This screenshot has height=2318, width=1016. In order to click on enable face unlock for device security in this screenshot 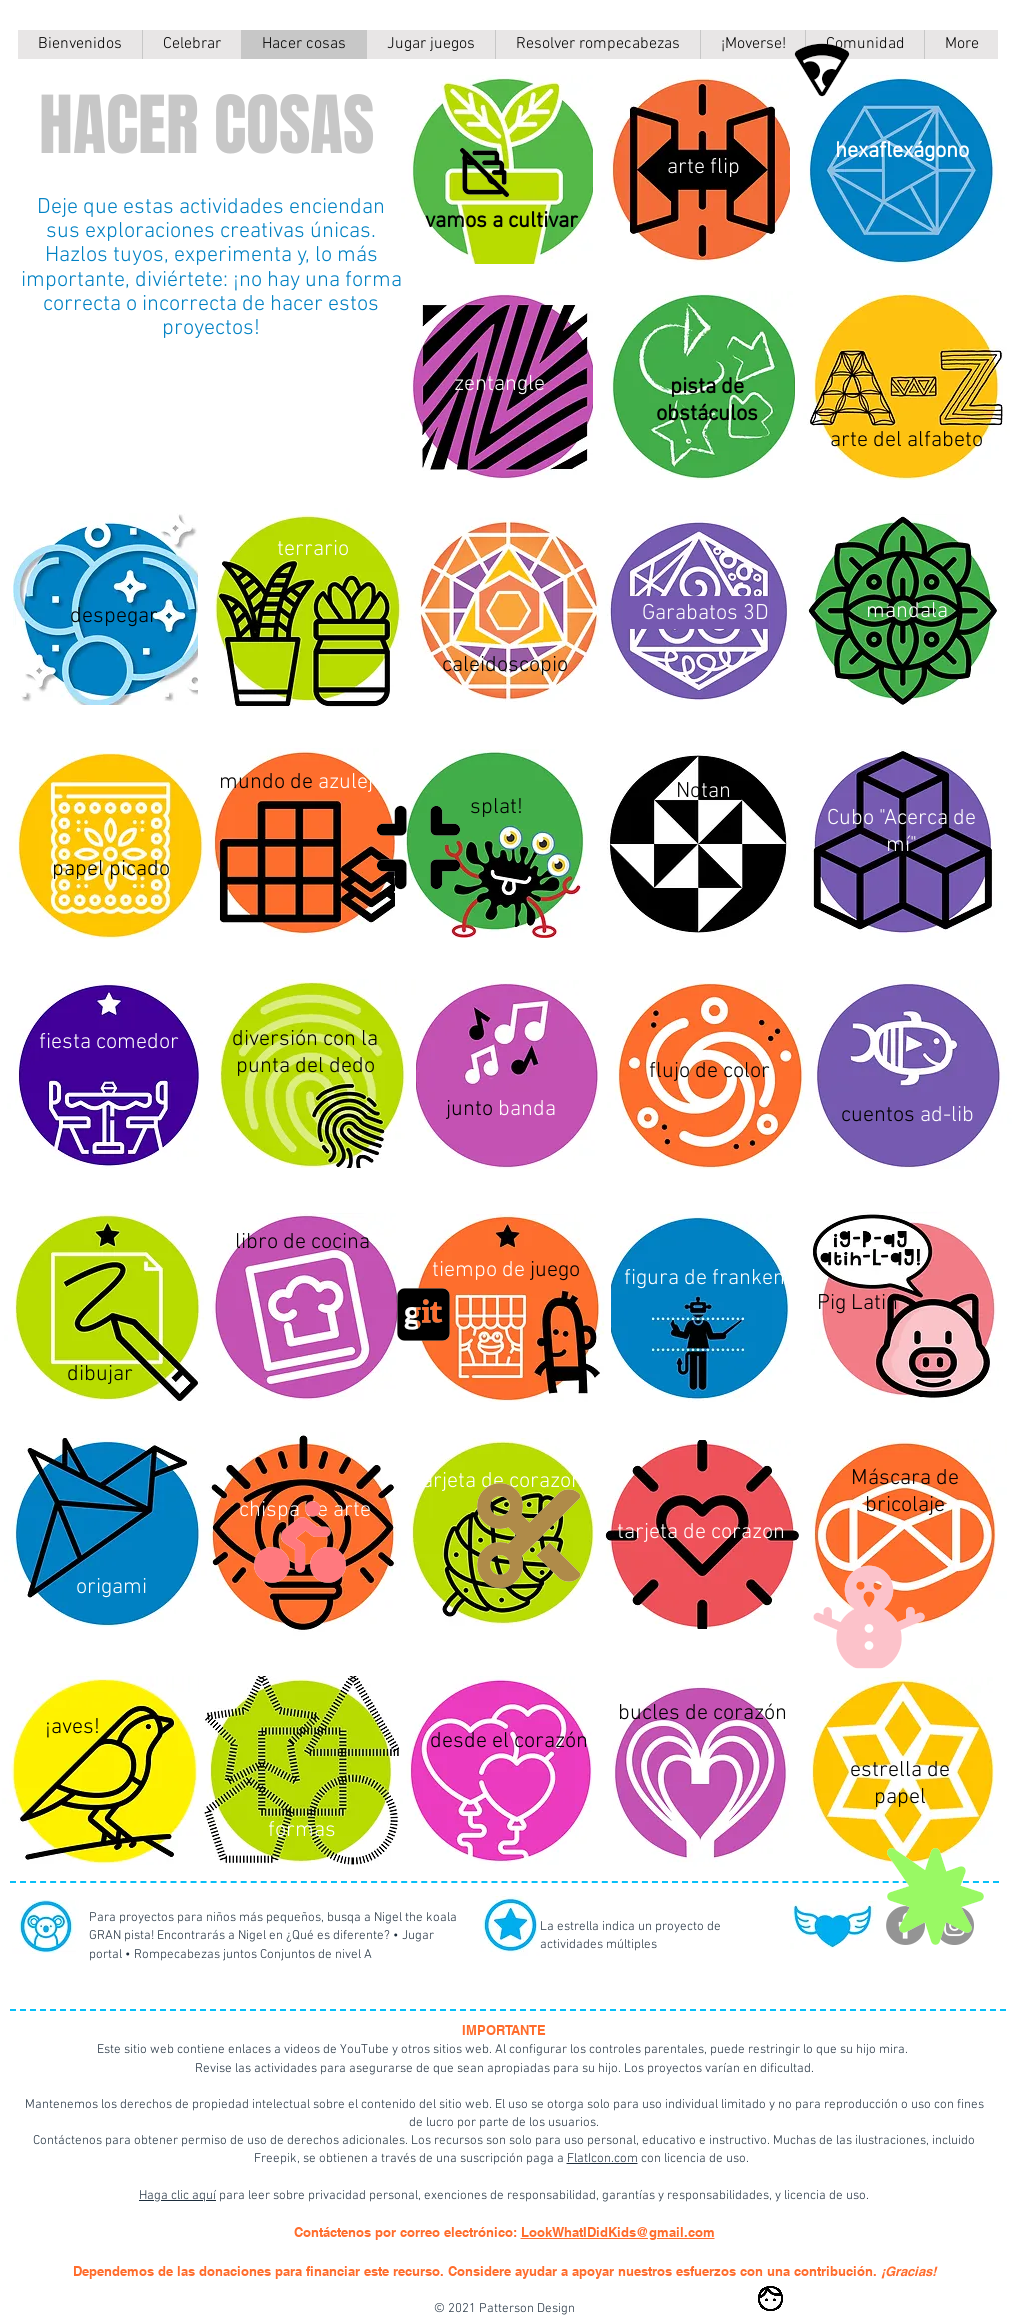, I will do `click(770, 2298)`.